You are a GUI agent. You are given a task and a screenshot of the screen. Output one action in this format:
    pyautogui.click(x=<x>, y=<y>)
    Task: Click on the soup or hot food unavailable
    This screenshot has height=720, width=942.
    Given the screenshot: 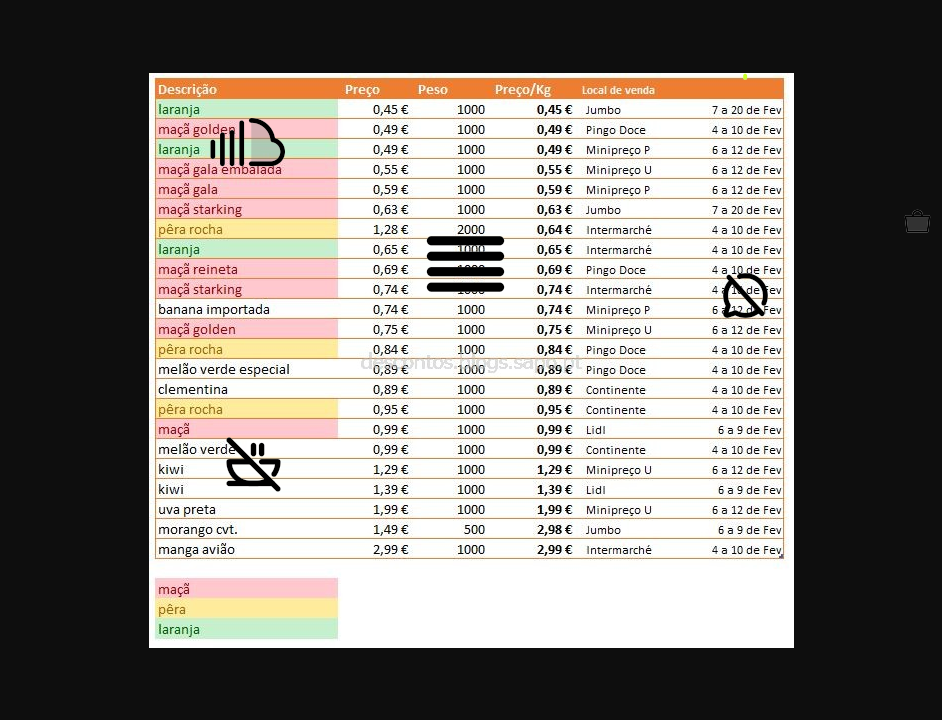 What is the action you would take?
    pyautogui.click(x=253, y=464)
    